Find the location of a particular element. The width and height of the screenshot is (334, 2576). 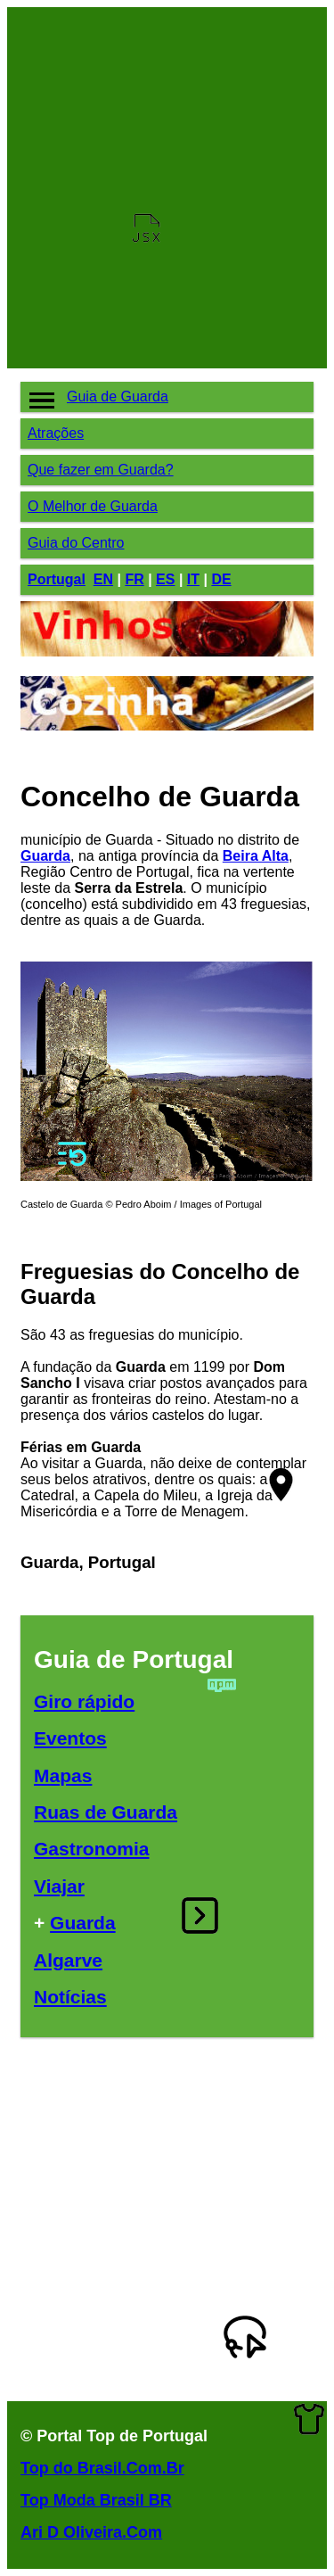

restart or reset a list to its original order is located at coordinates (72, 1153).